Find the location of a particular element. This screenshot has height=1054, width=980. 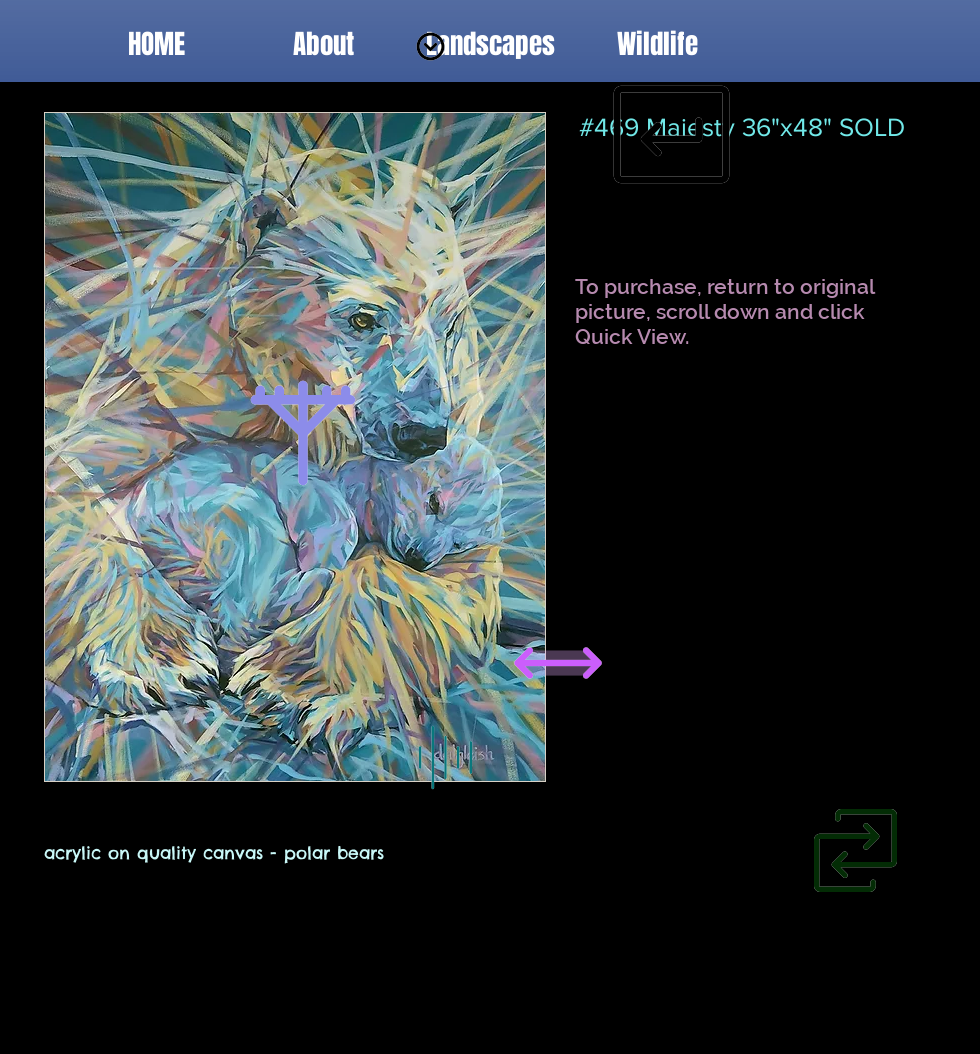

audio or sound visualization is located at coordinates (445, 757).